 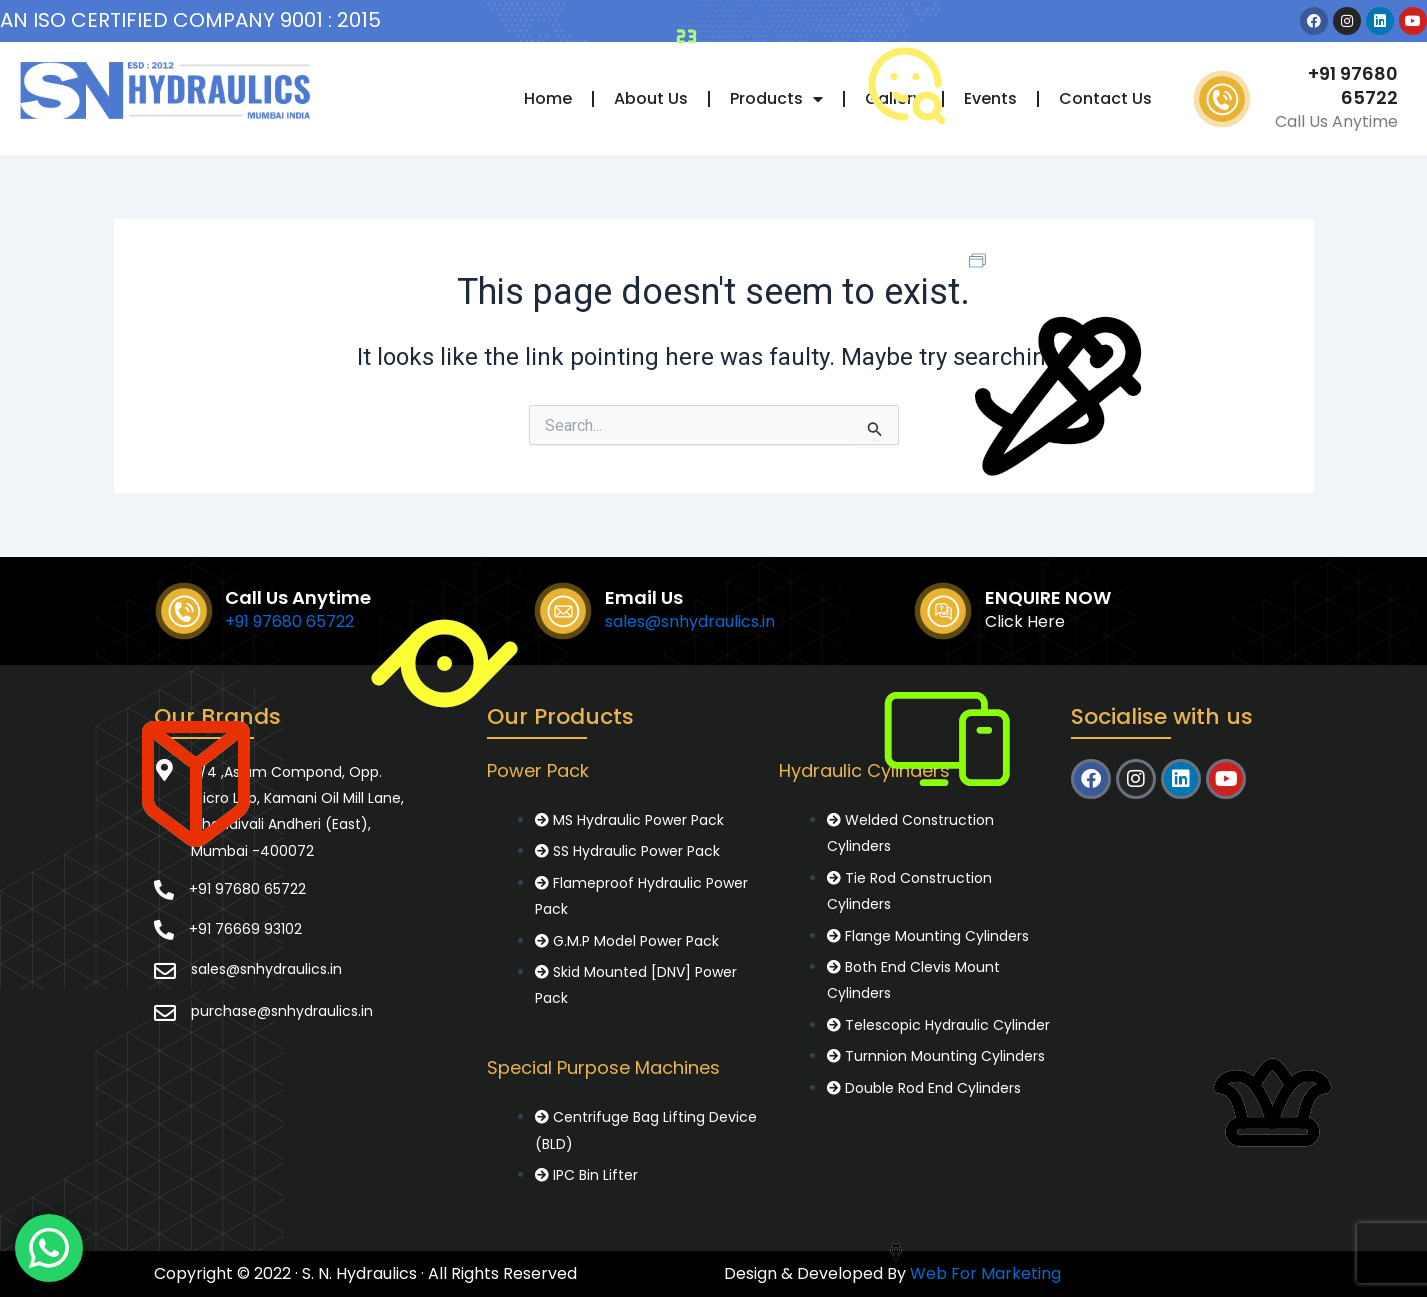 What do you see at coordinates (1272, 1099) in the screenshot?
I see `select joker or wild card in a card game` at bounding box center [1272, 1099].